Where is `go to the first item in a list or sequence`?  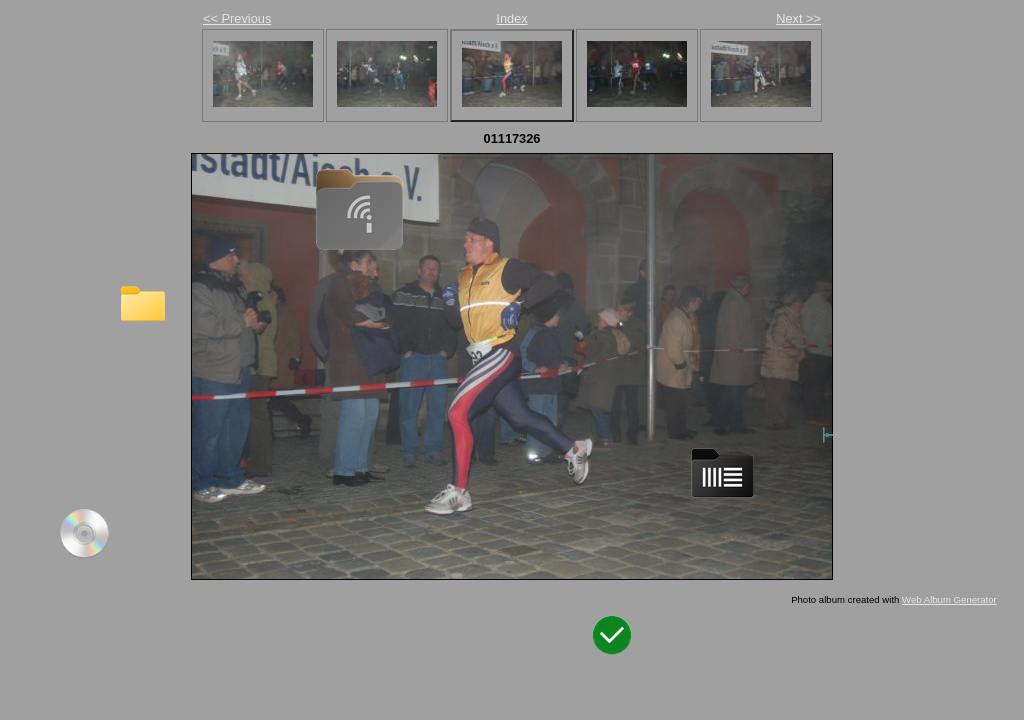
go to the first item in a list or sequence is located at coordinates (831, 435).